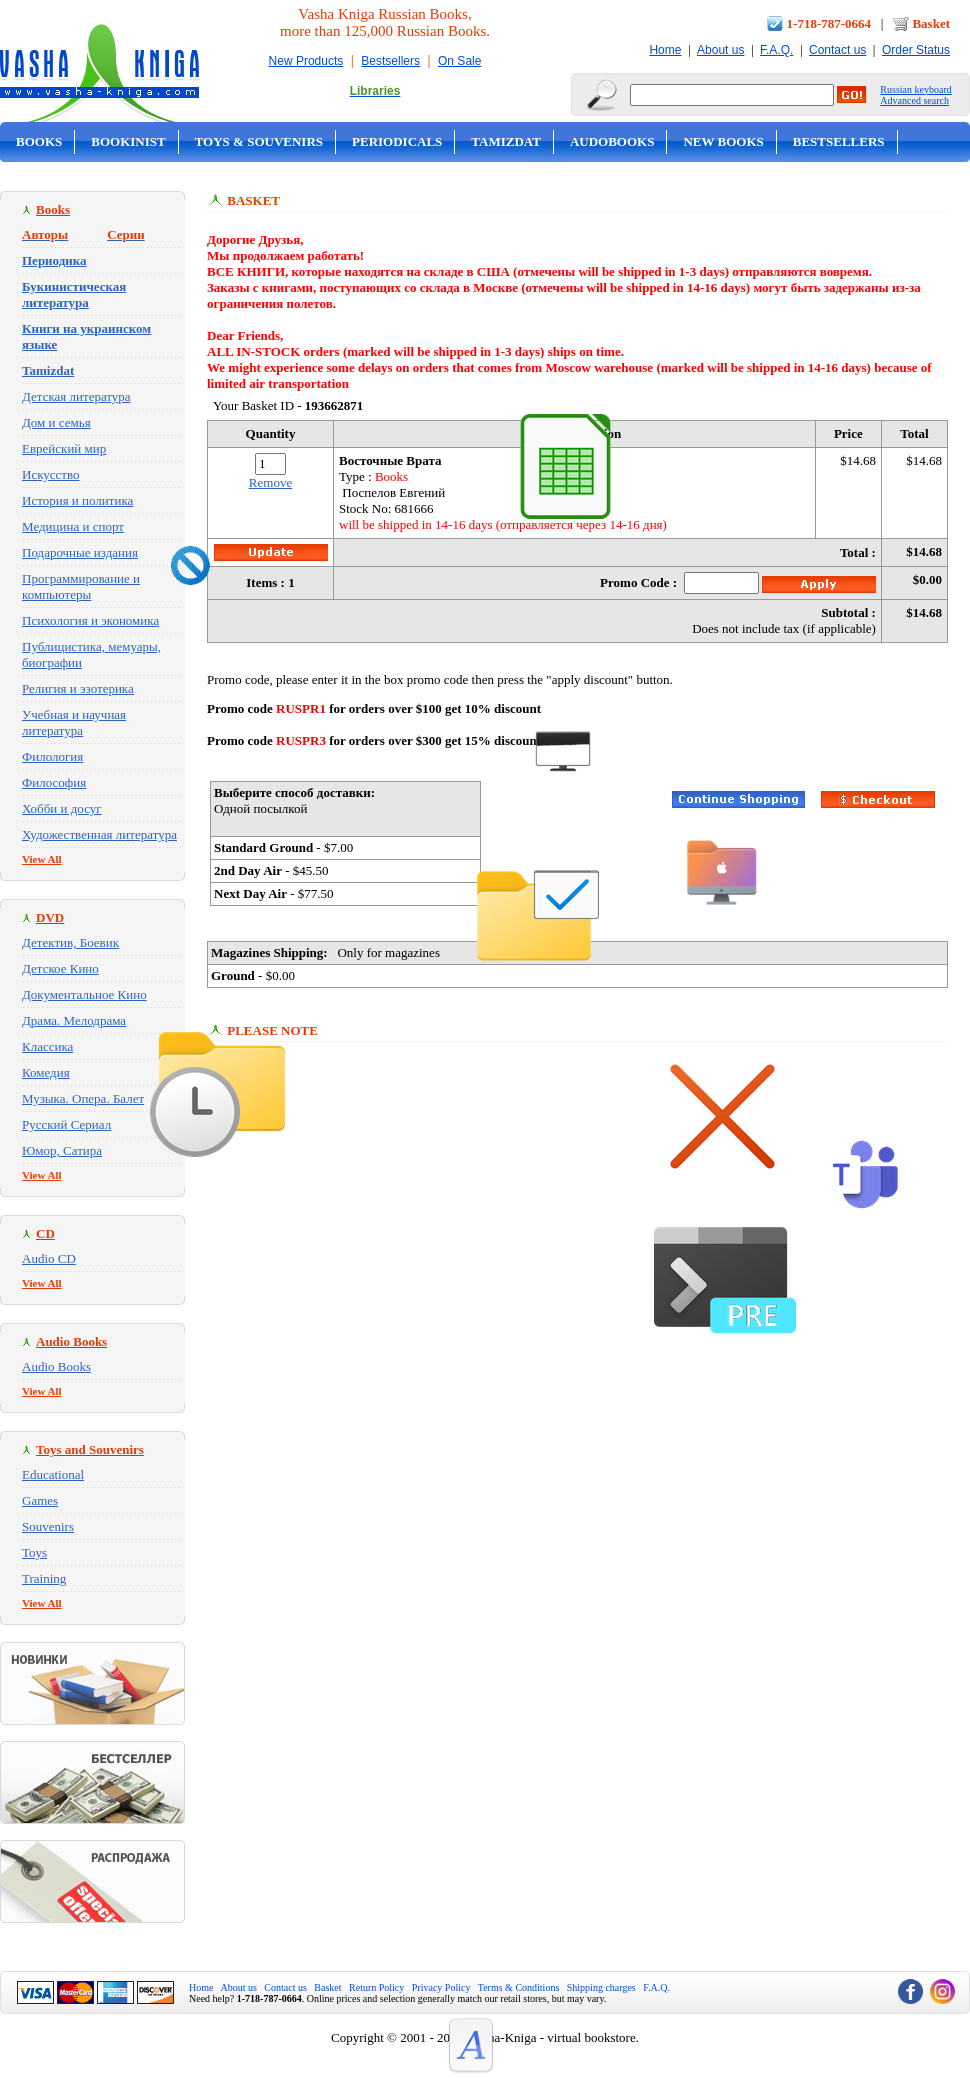 This screenshot has height=2078, width=970. What do you see at coordinates (721, 869) in the screenshot?
I see `open mac desktop files folder` at bounding box center [721, 869].